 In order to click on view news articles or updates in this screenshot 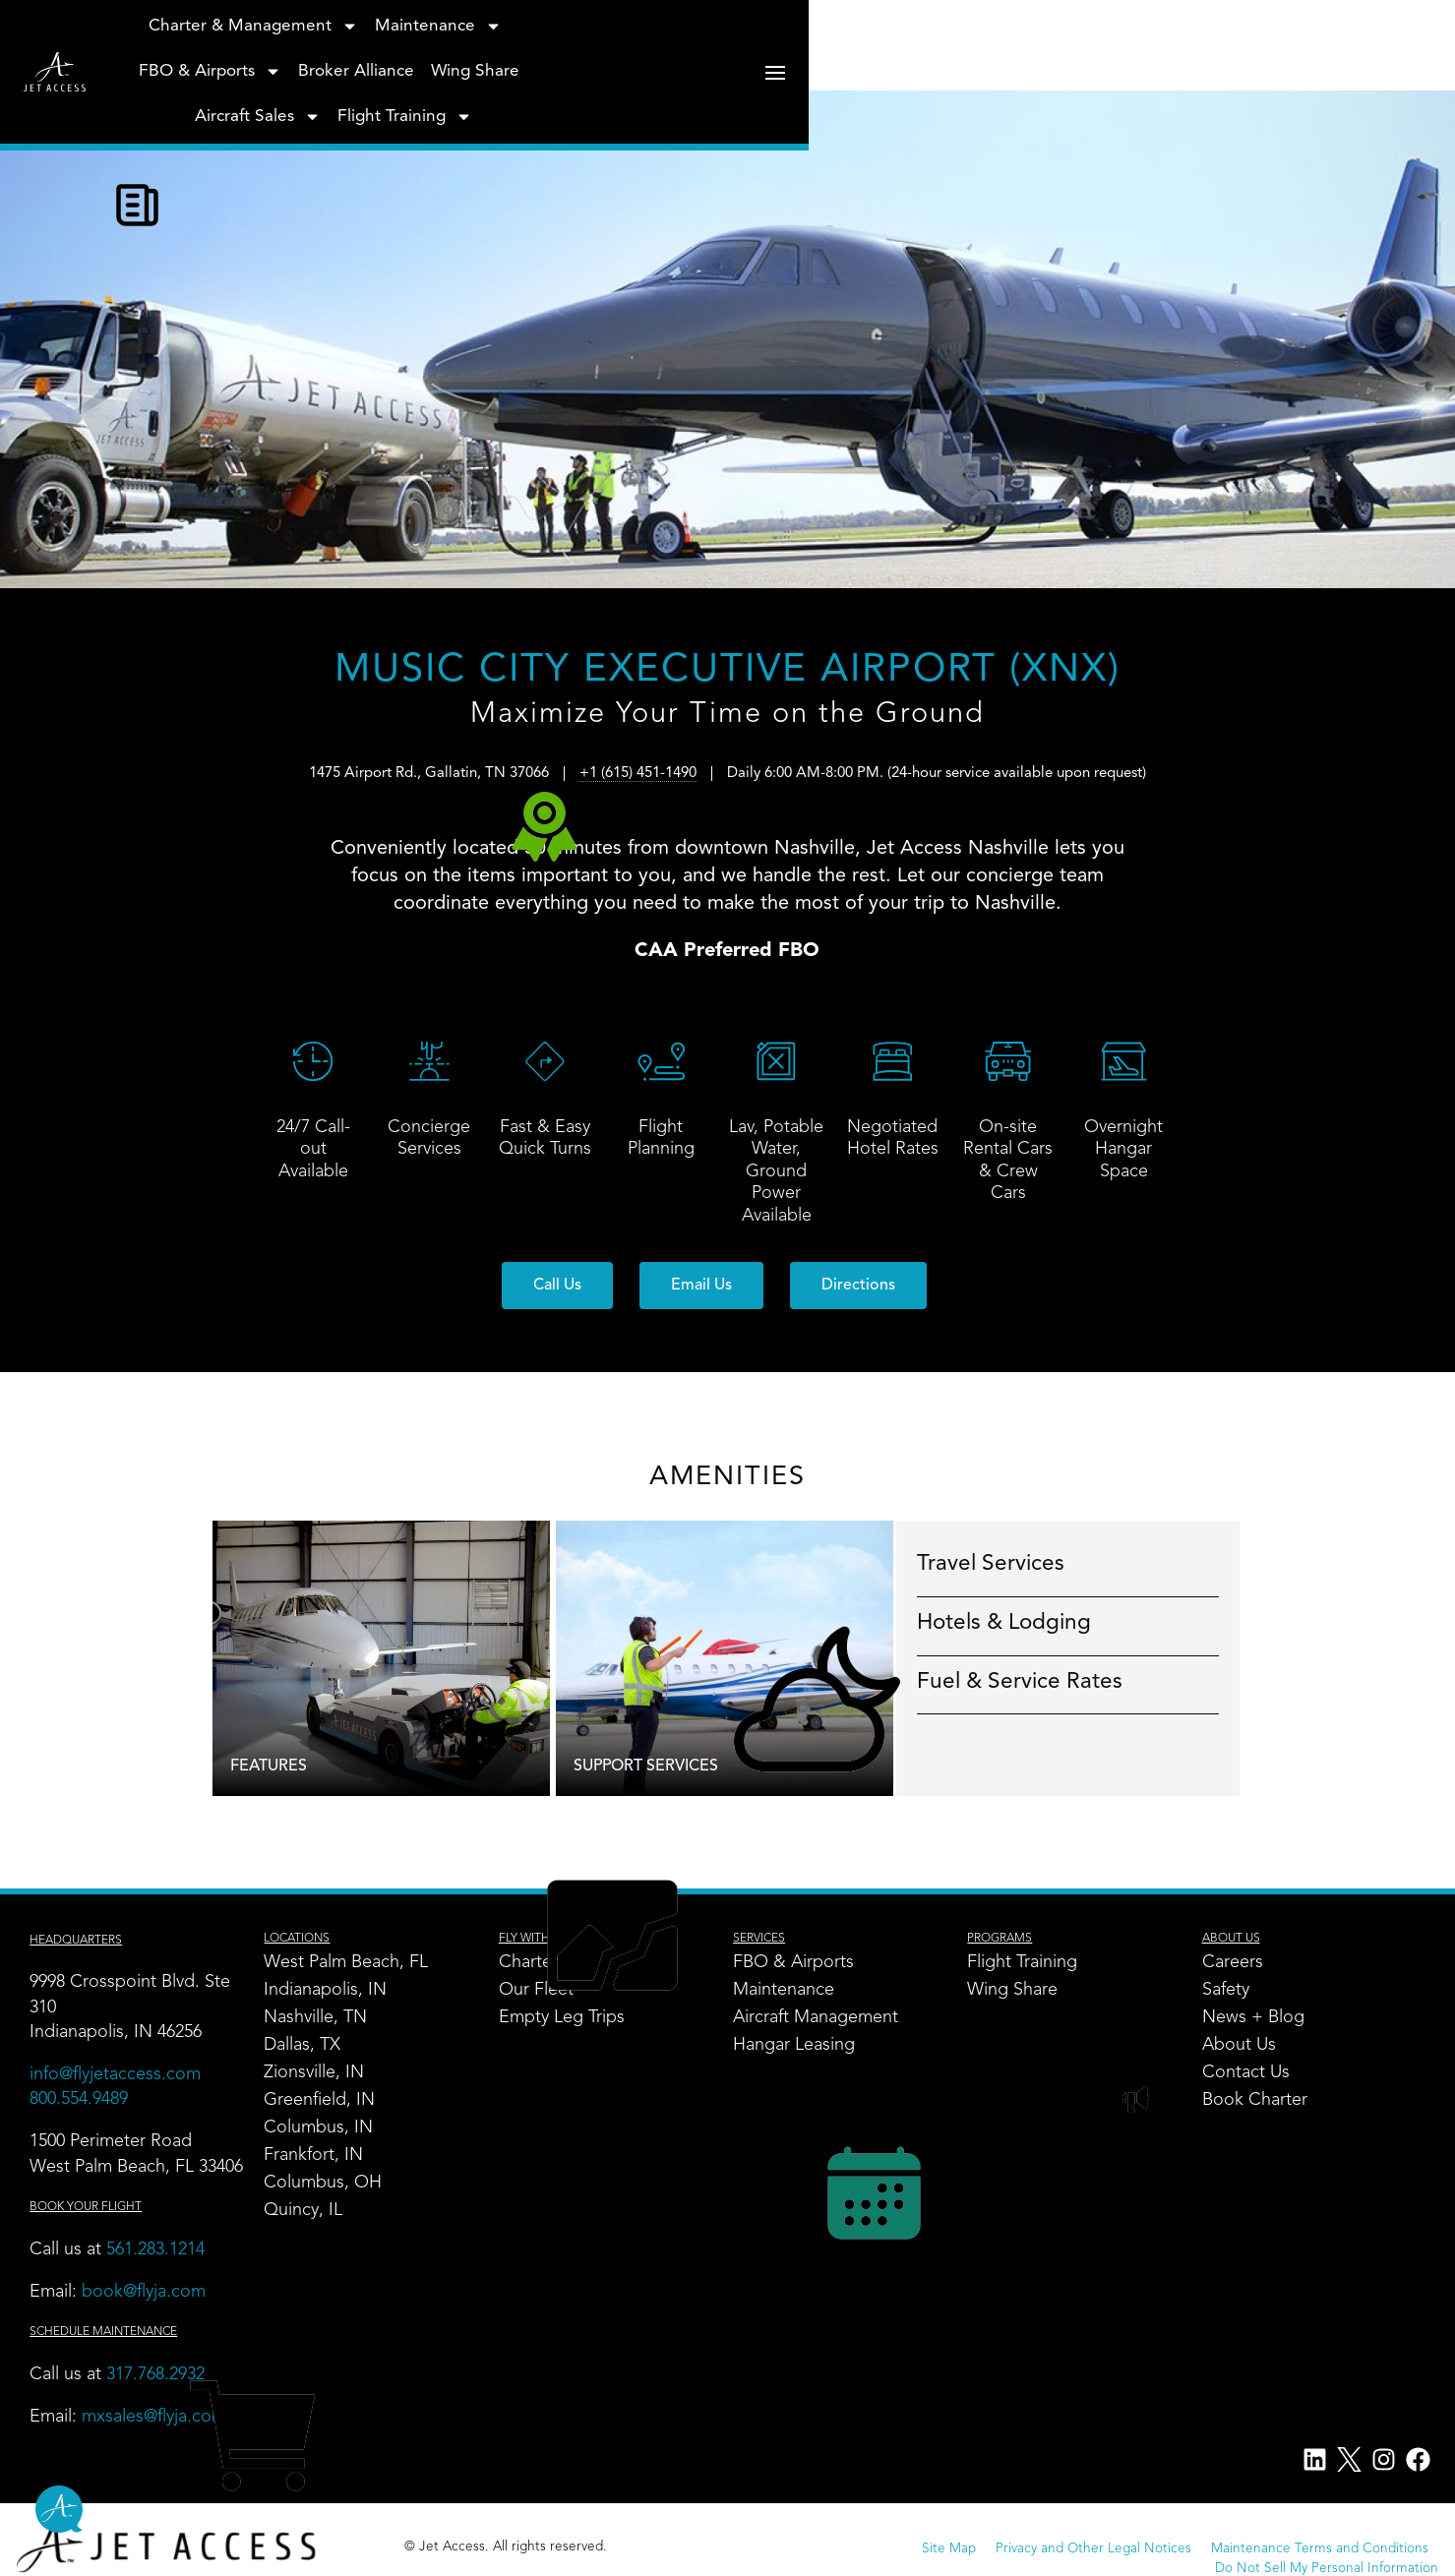, I will do `click(137, 205)`.